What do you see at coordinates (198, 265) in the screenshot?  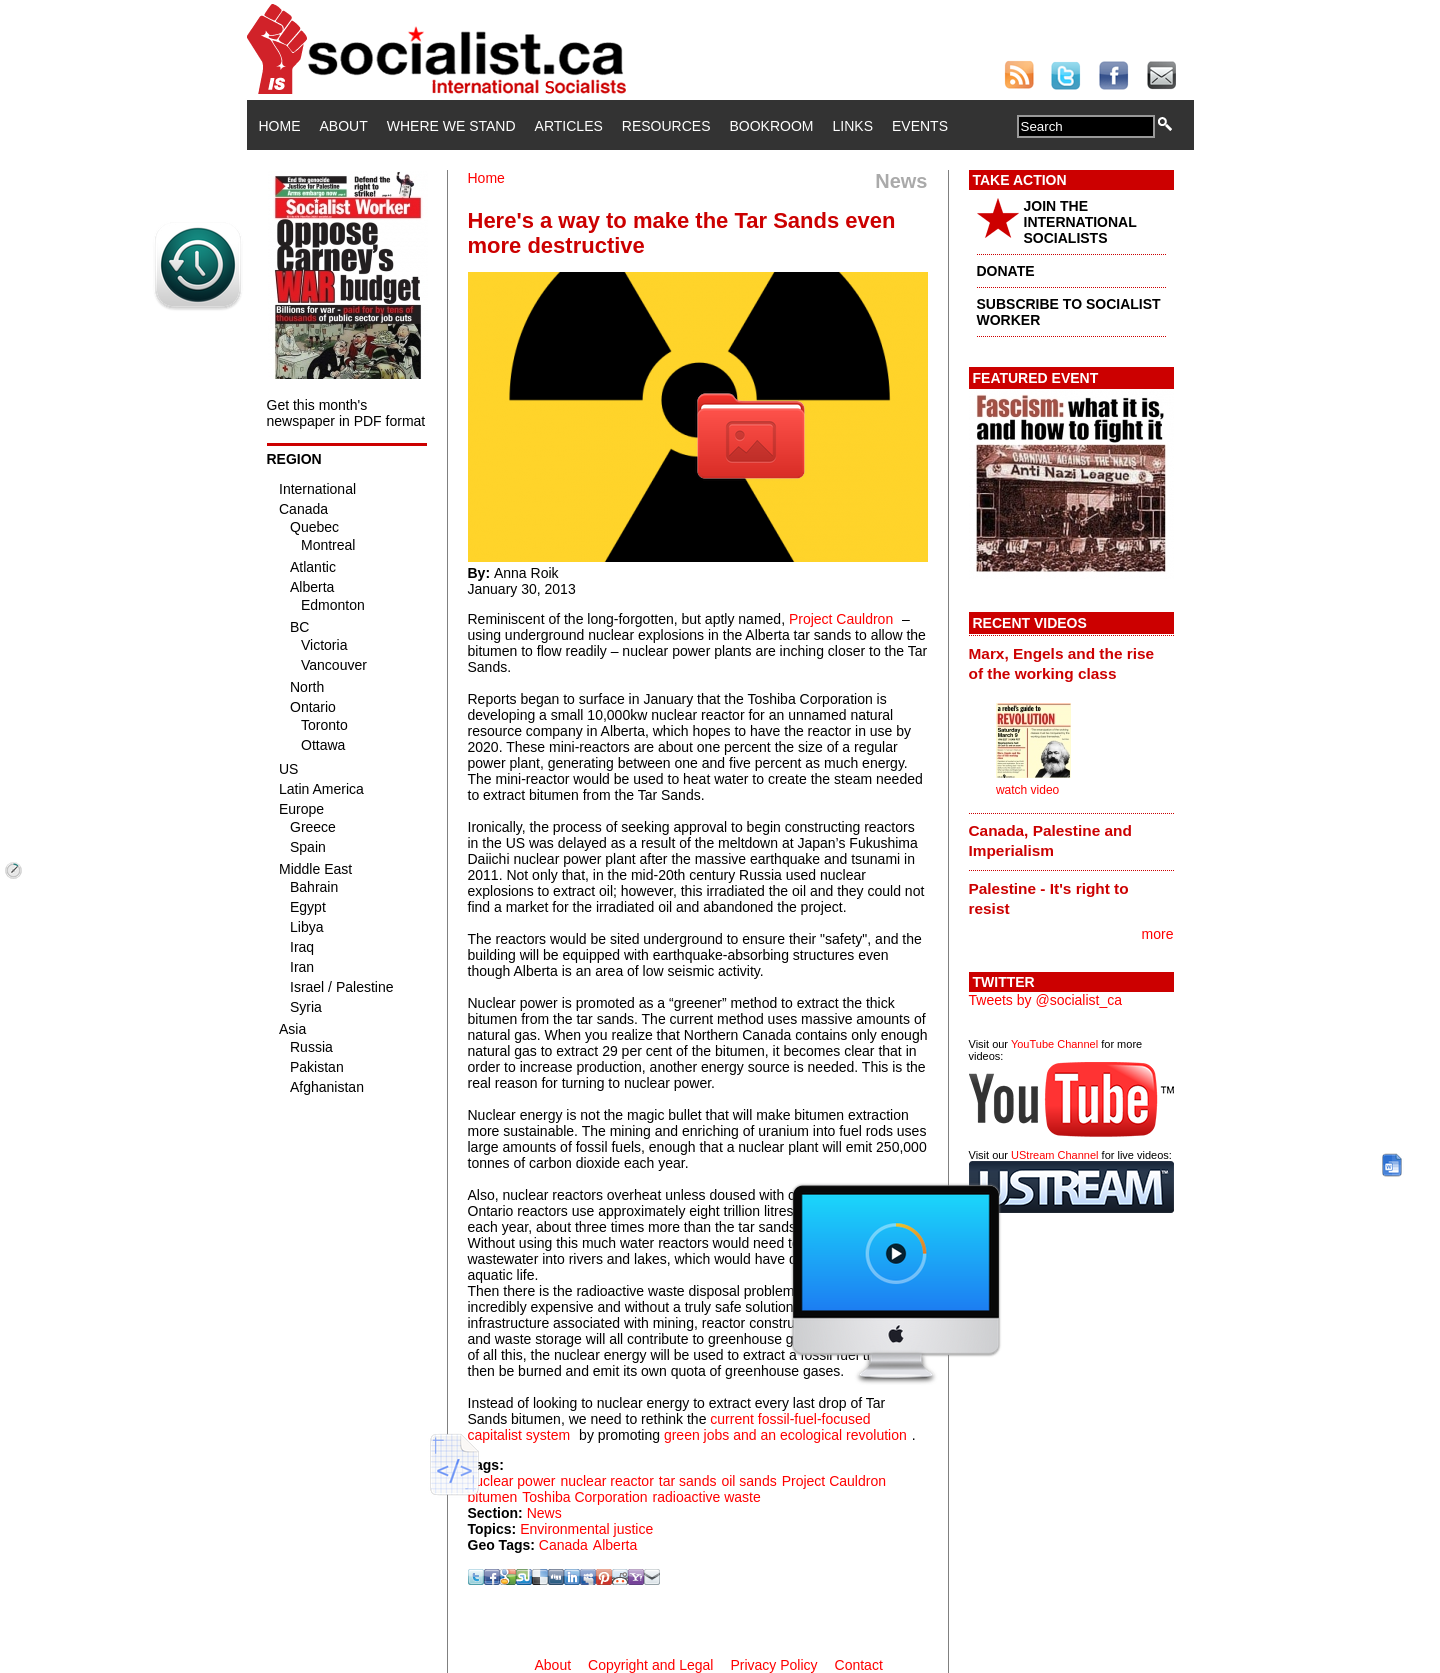 I see `open Time Machine backup and restore utility` at bounding box center [198, 265].